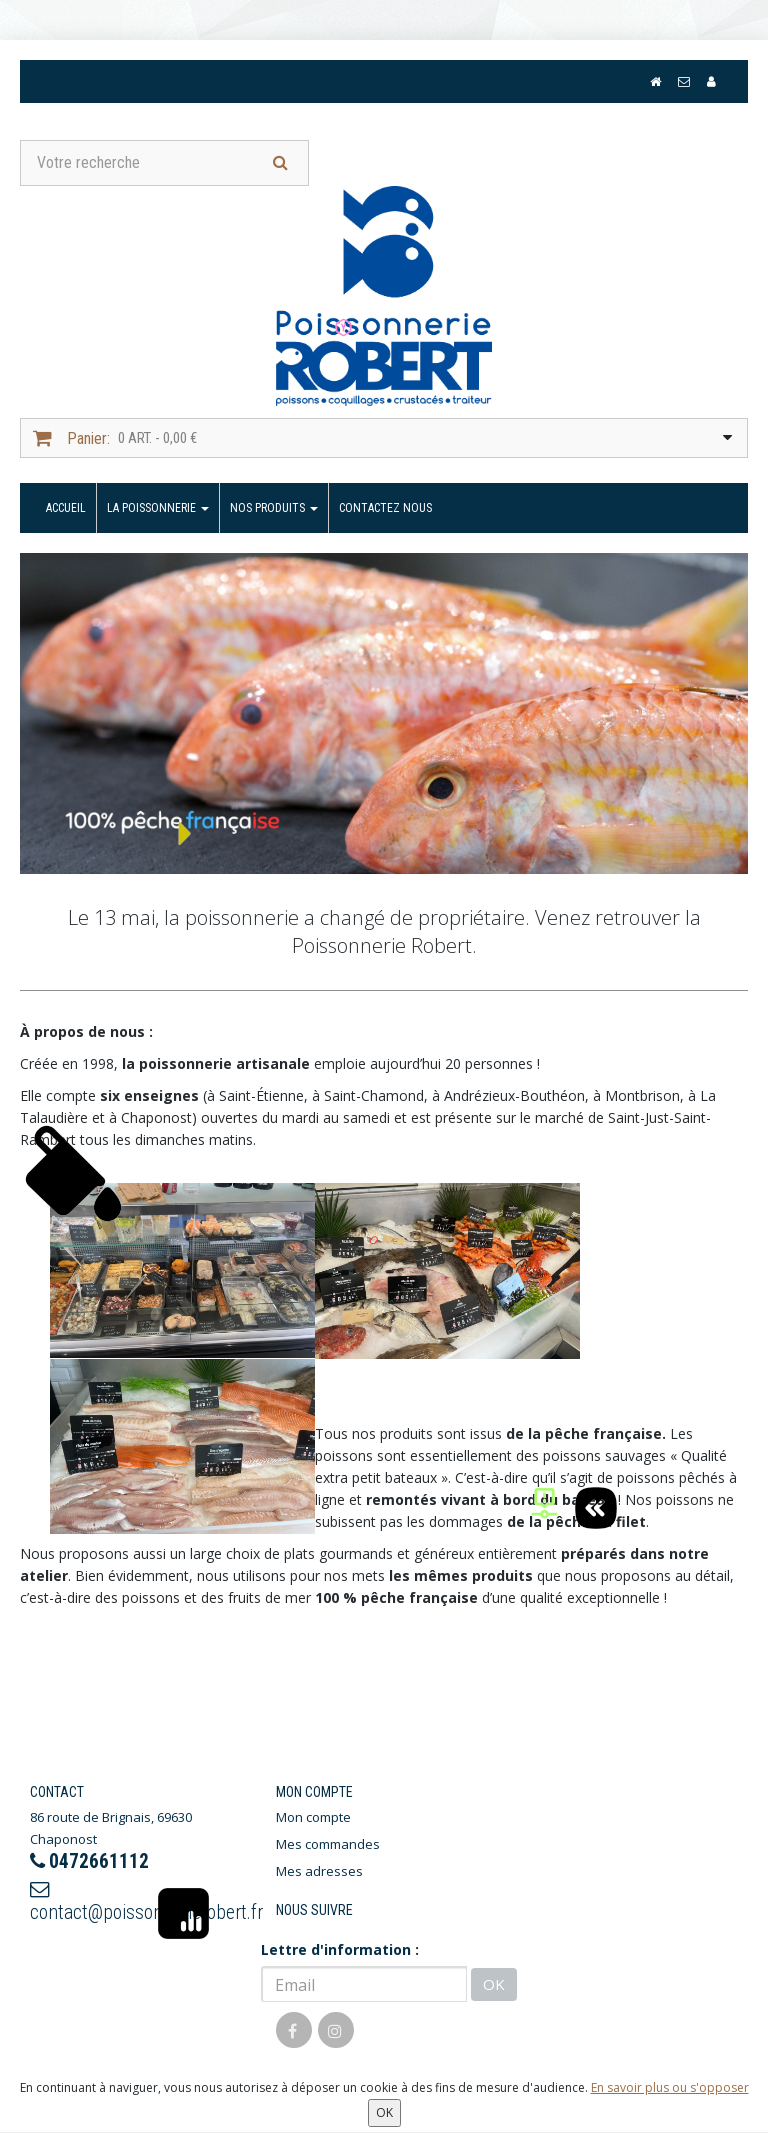 The image size is (768, 2133). Describe the element at coordinates (183, 1913) in the screenshot. I see `align content to bottom-right corner` at that location.